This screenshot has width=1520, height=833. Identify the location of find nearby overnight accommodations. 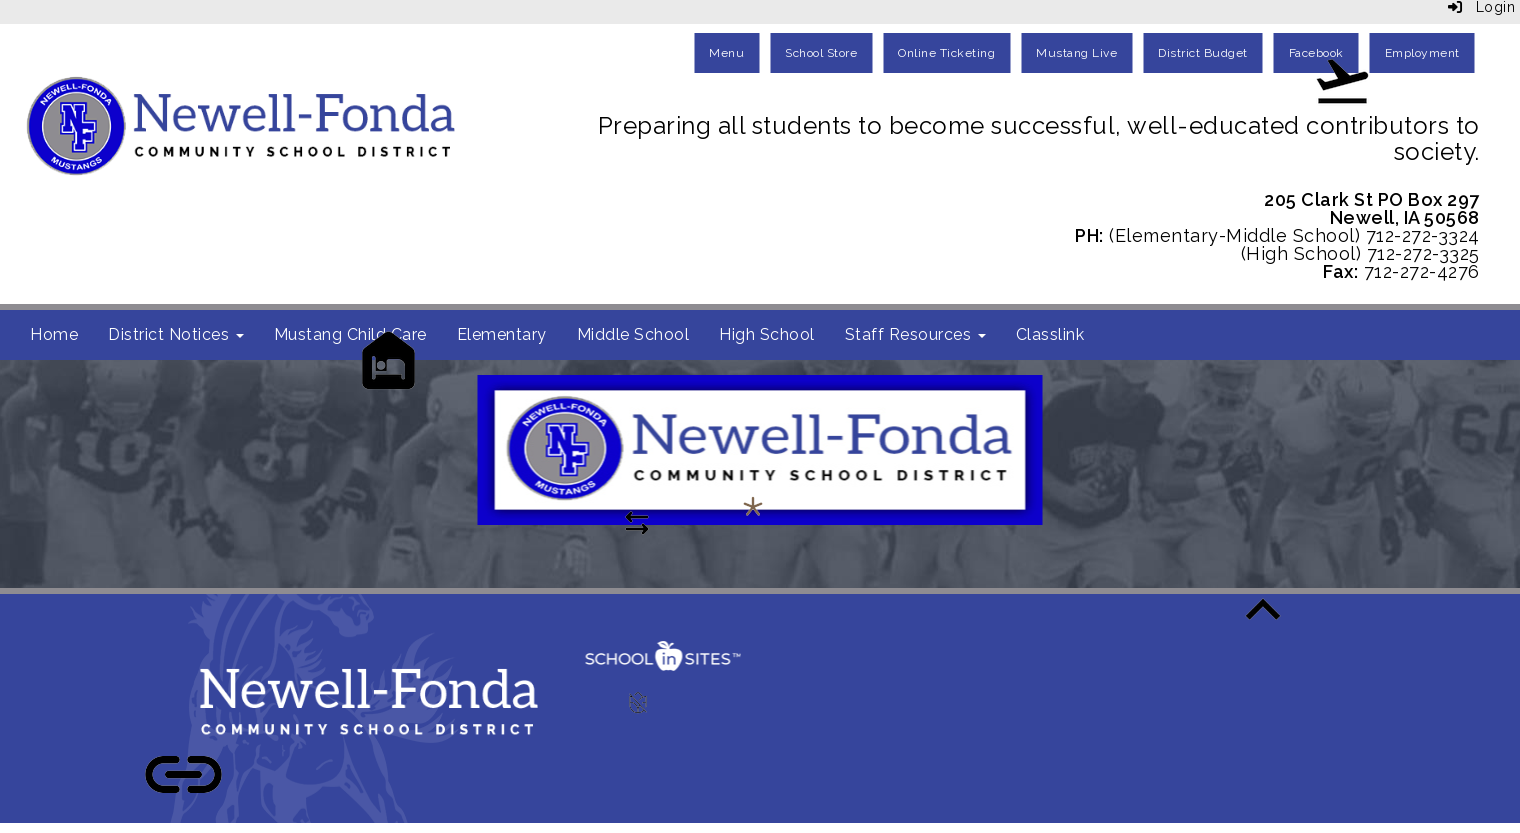
(388, 359).